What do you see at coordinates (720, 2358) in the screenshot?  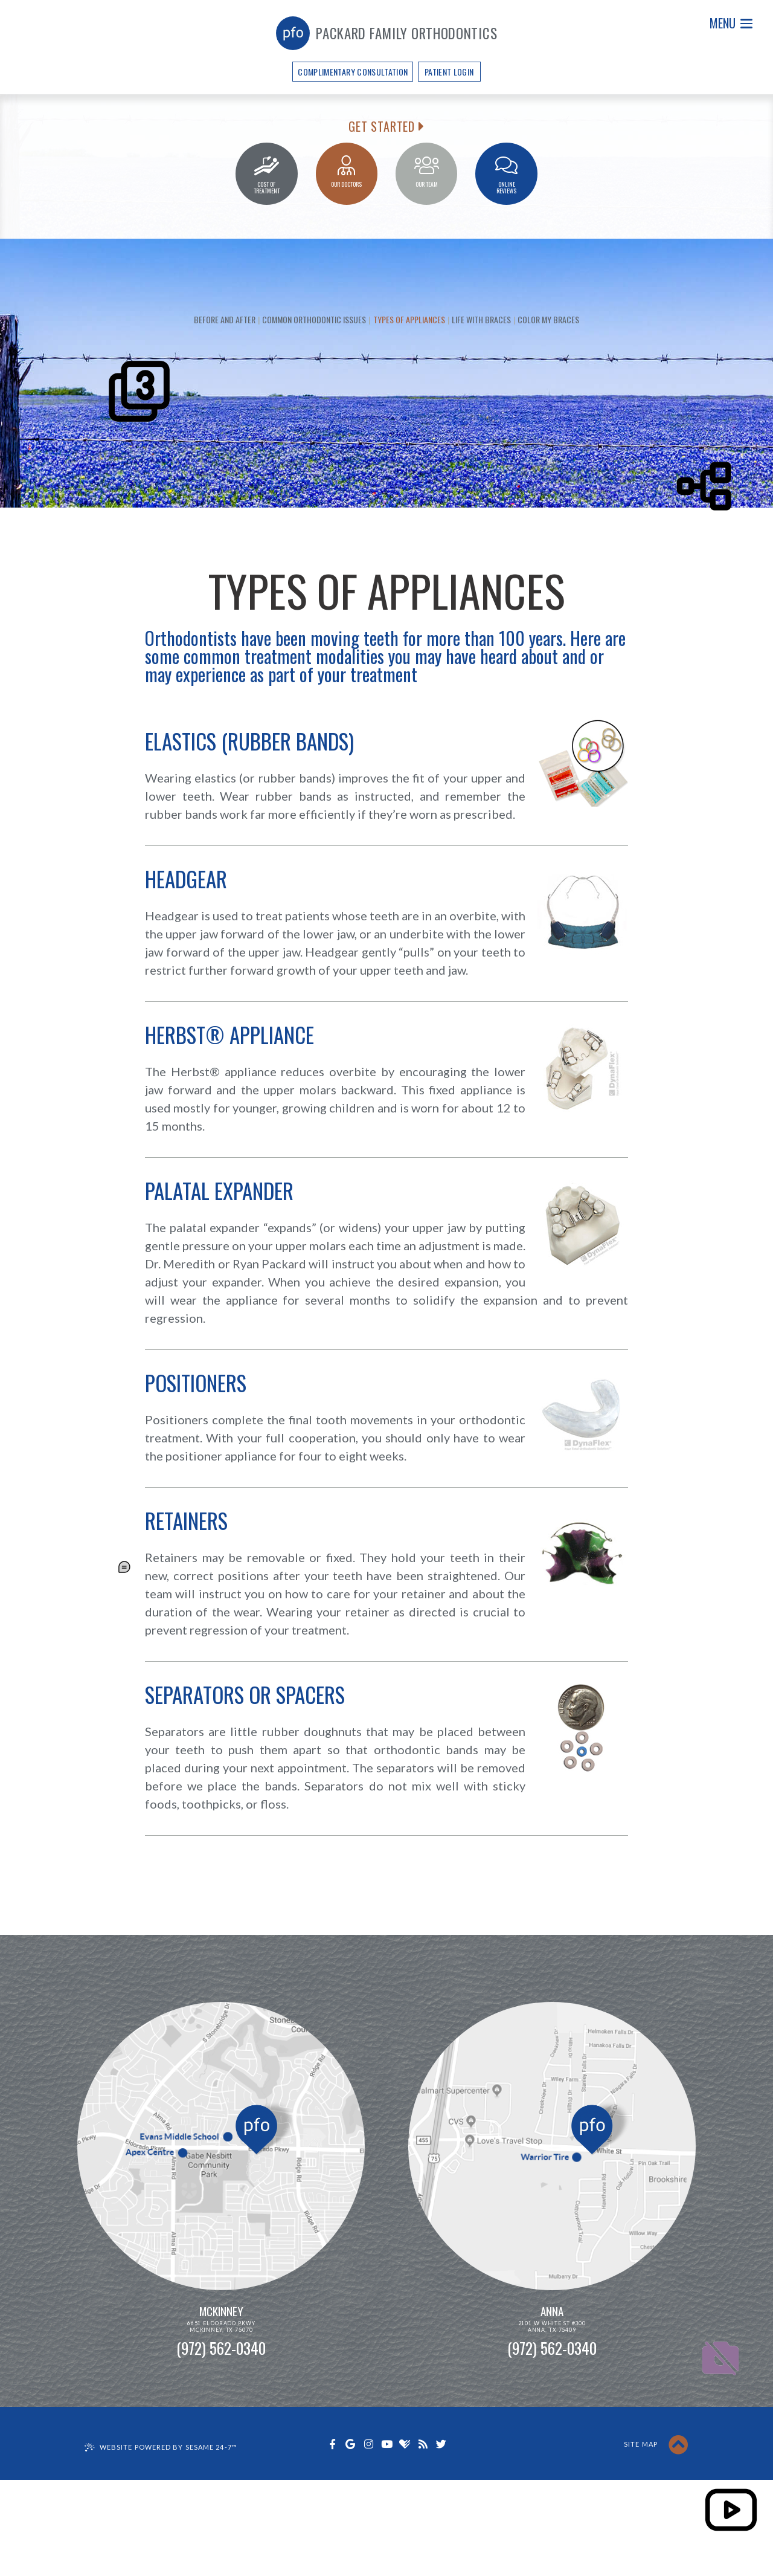 I see `camera is disabled or turned off` at bounding box center [720, 2358].